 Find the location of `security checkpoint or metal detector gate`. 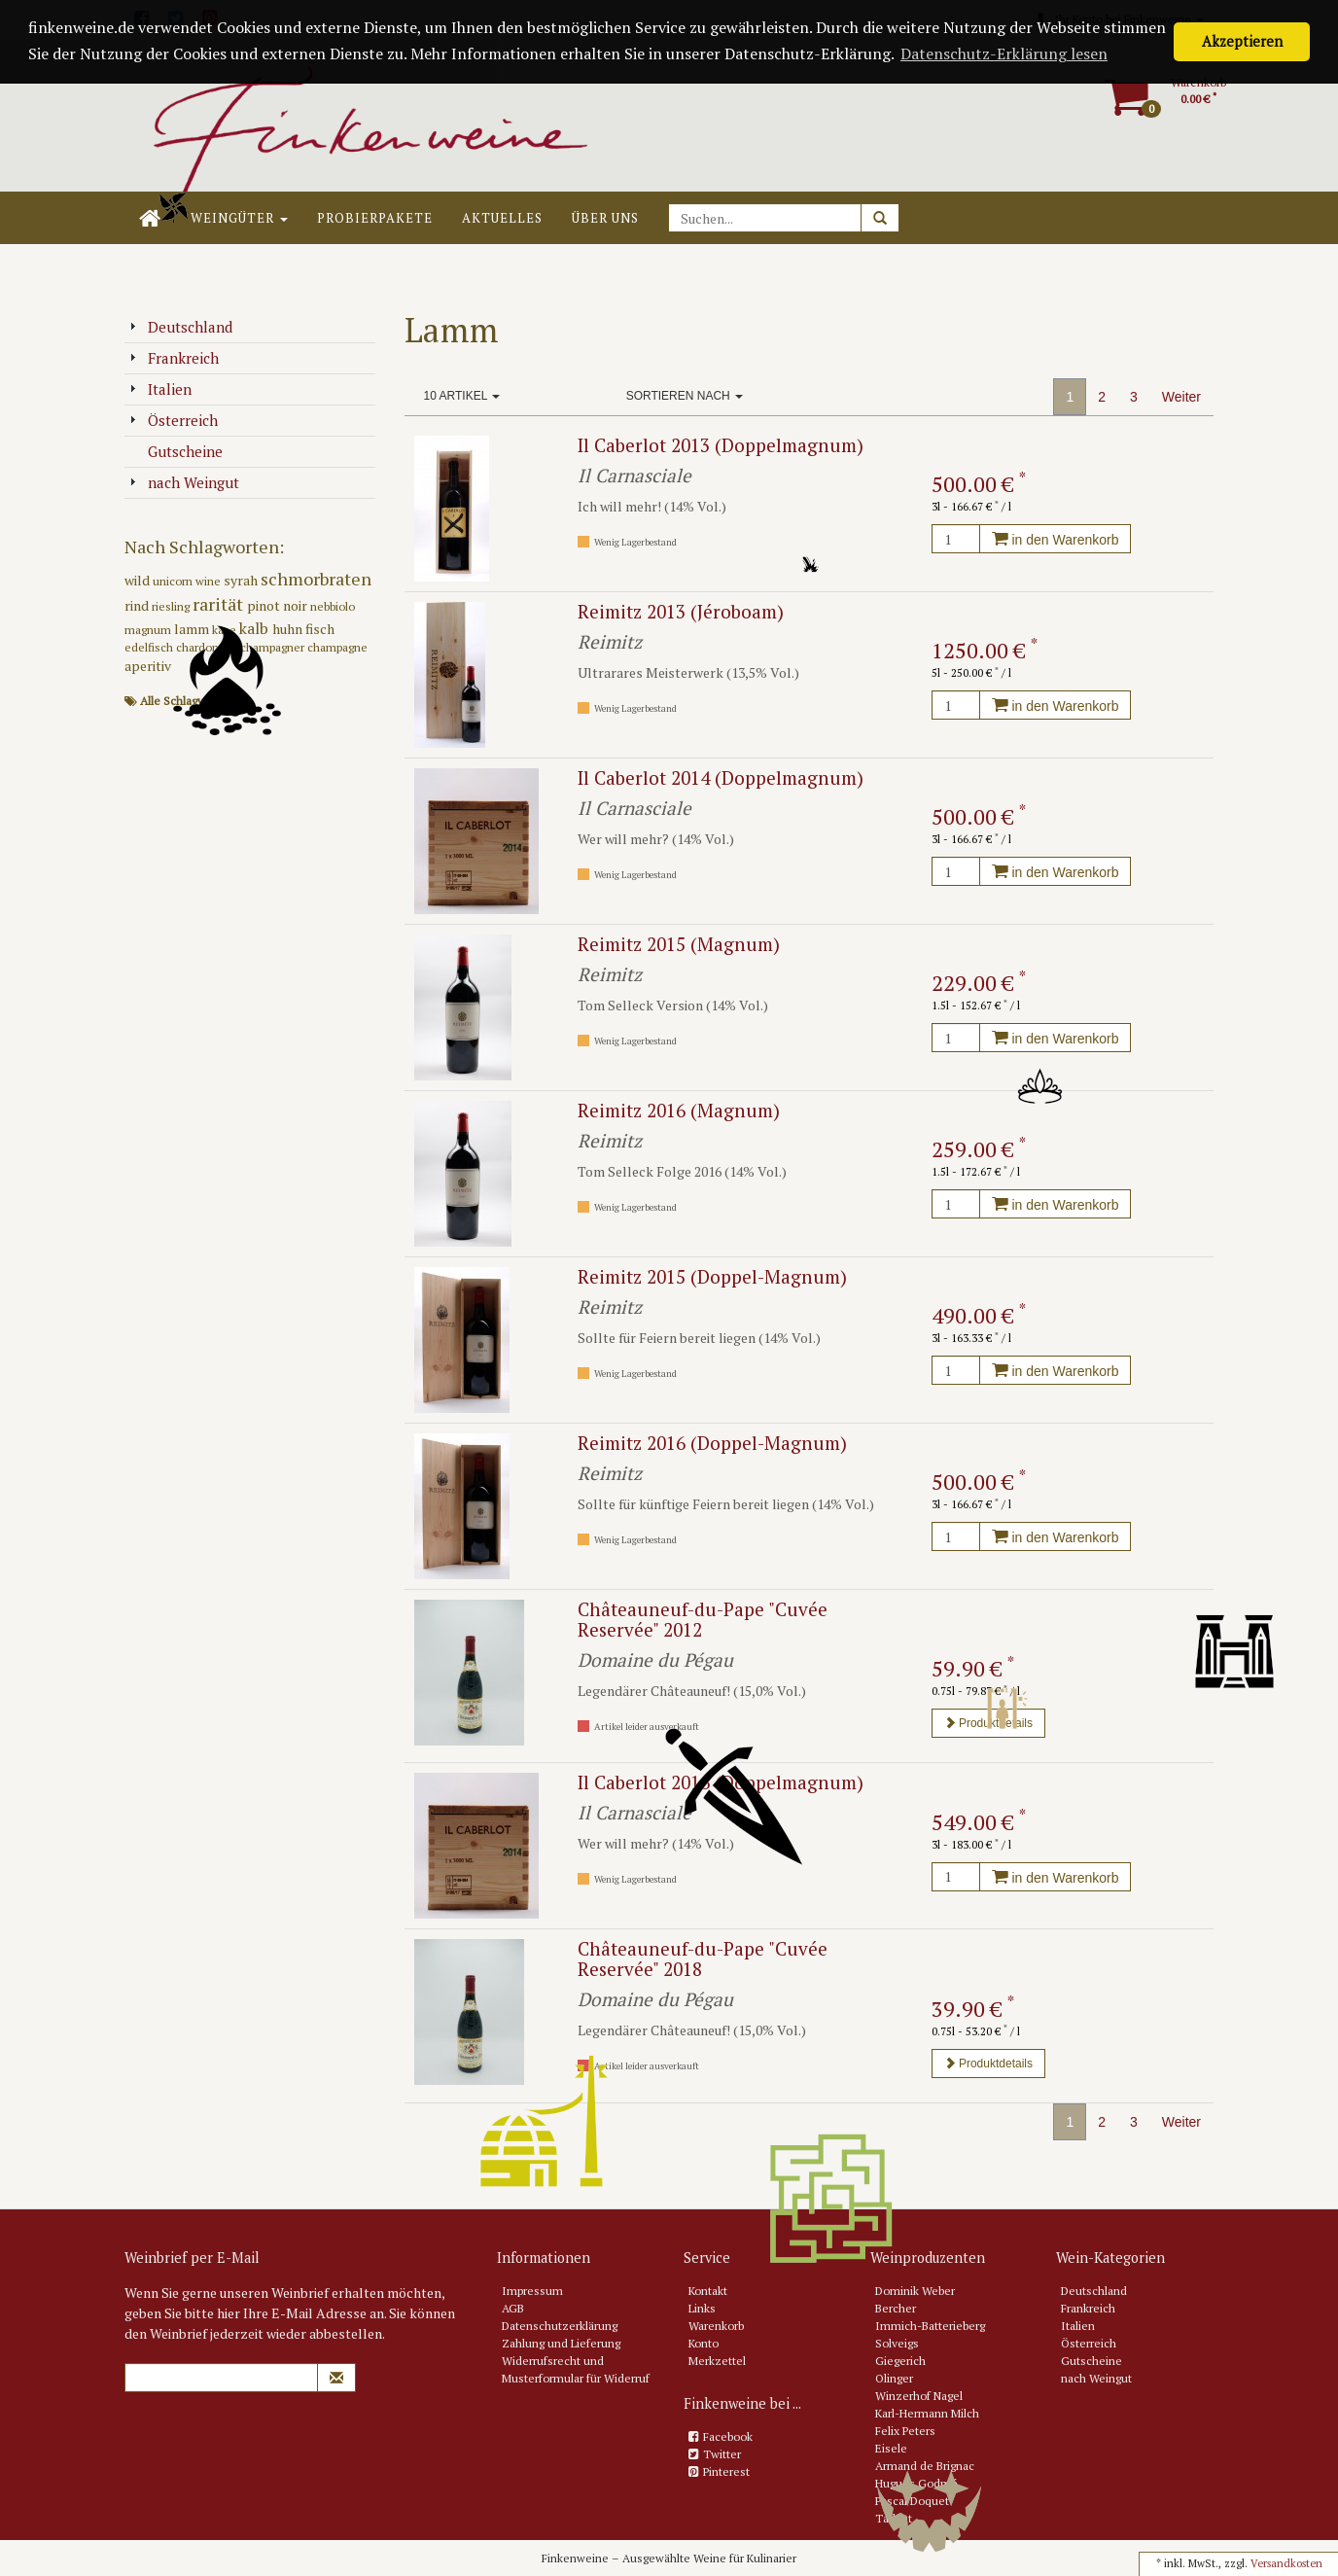

security checkpoint or metal detector gate is located at coordinates (1006, 1709).